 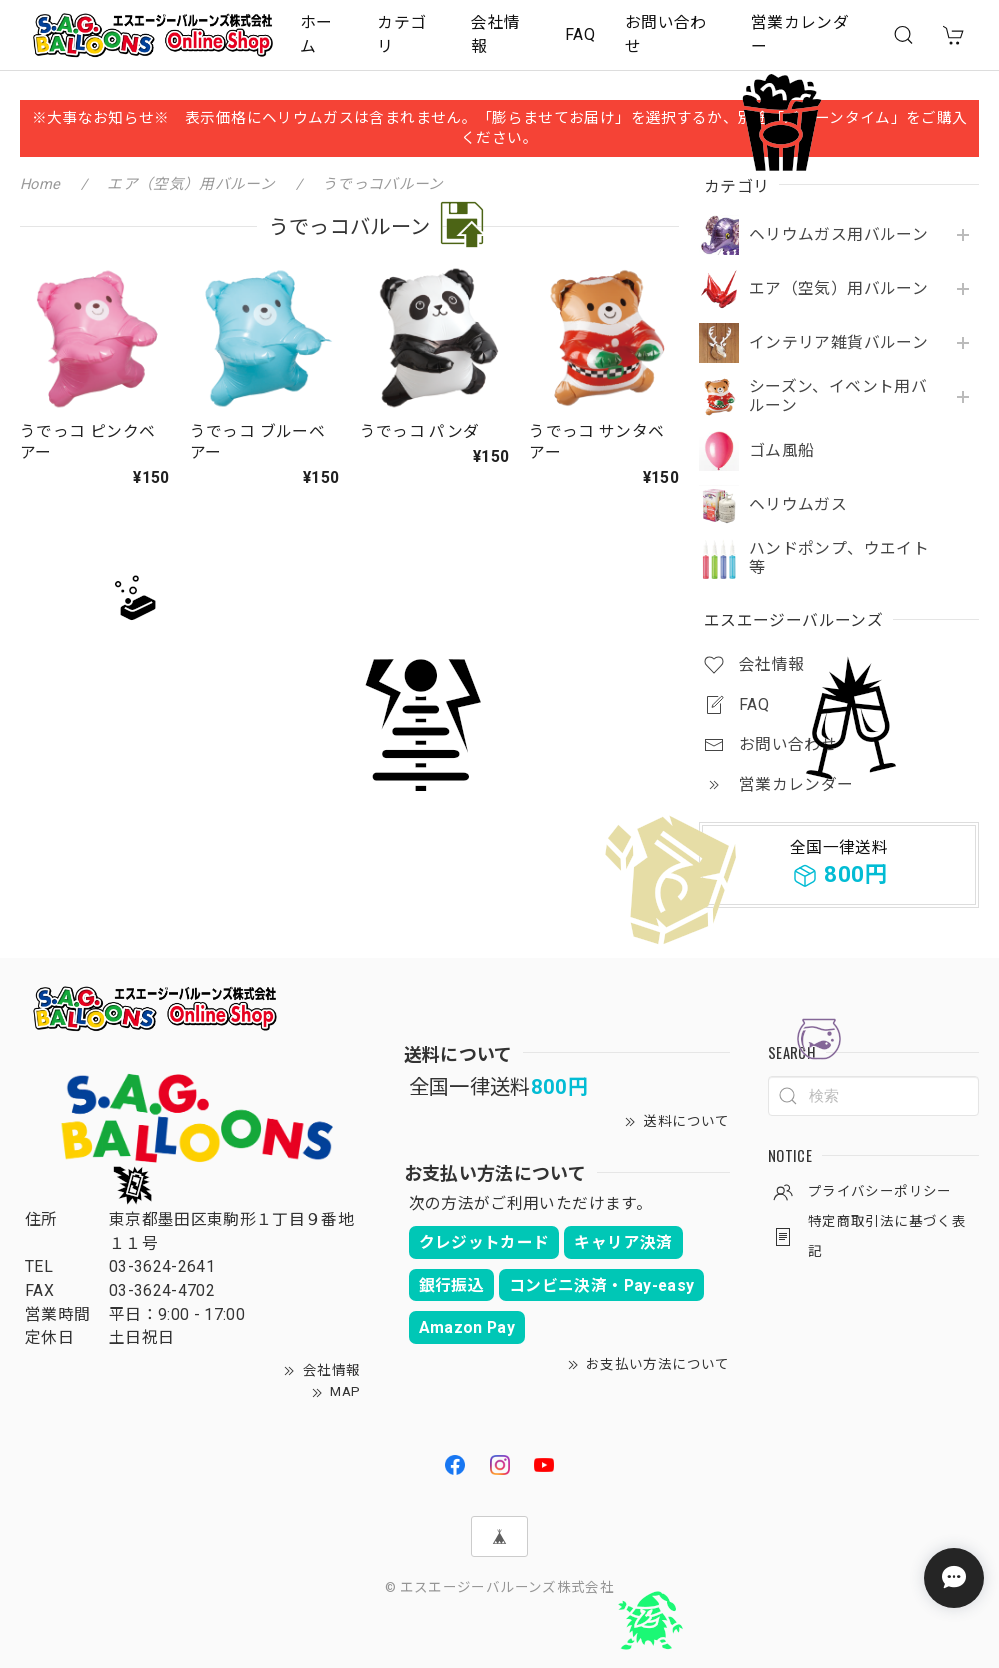 What do you see at coordinates (819, 1039) in the screenshot?
I see `access aquarium or fish tank features` at bounding box center [819, 1039].